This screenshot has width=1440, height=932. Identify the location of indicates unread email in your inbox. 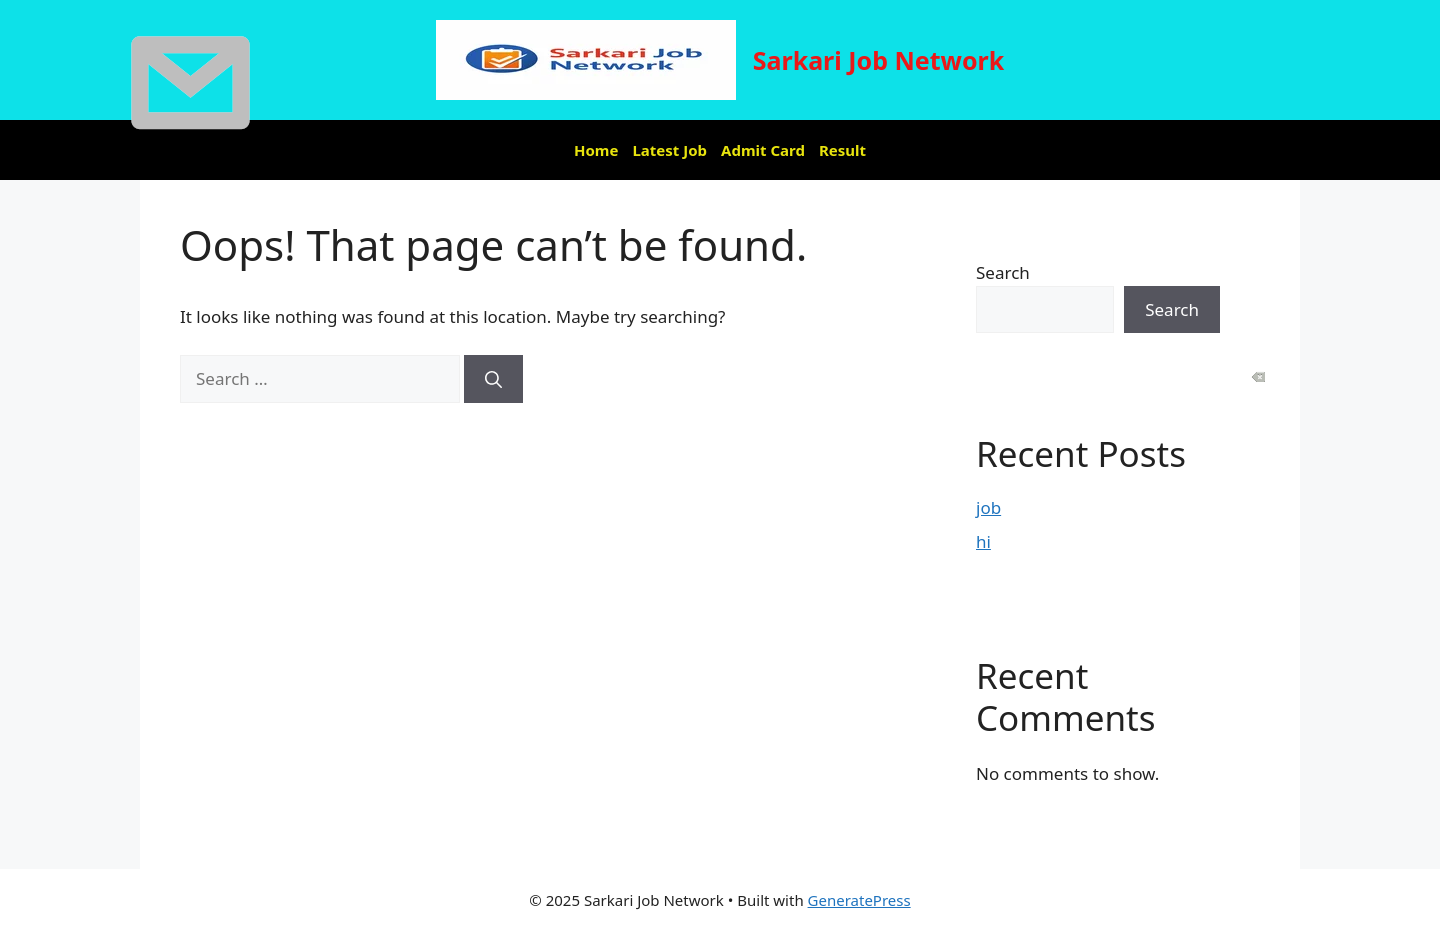
(190, 78).